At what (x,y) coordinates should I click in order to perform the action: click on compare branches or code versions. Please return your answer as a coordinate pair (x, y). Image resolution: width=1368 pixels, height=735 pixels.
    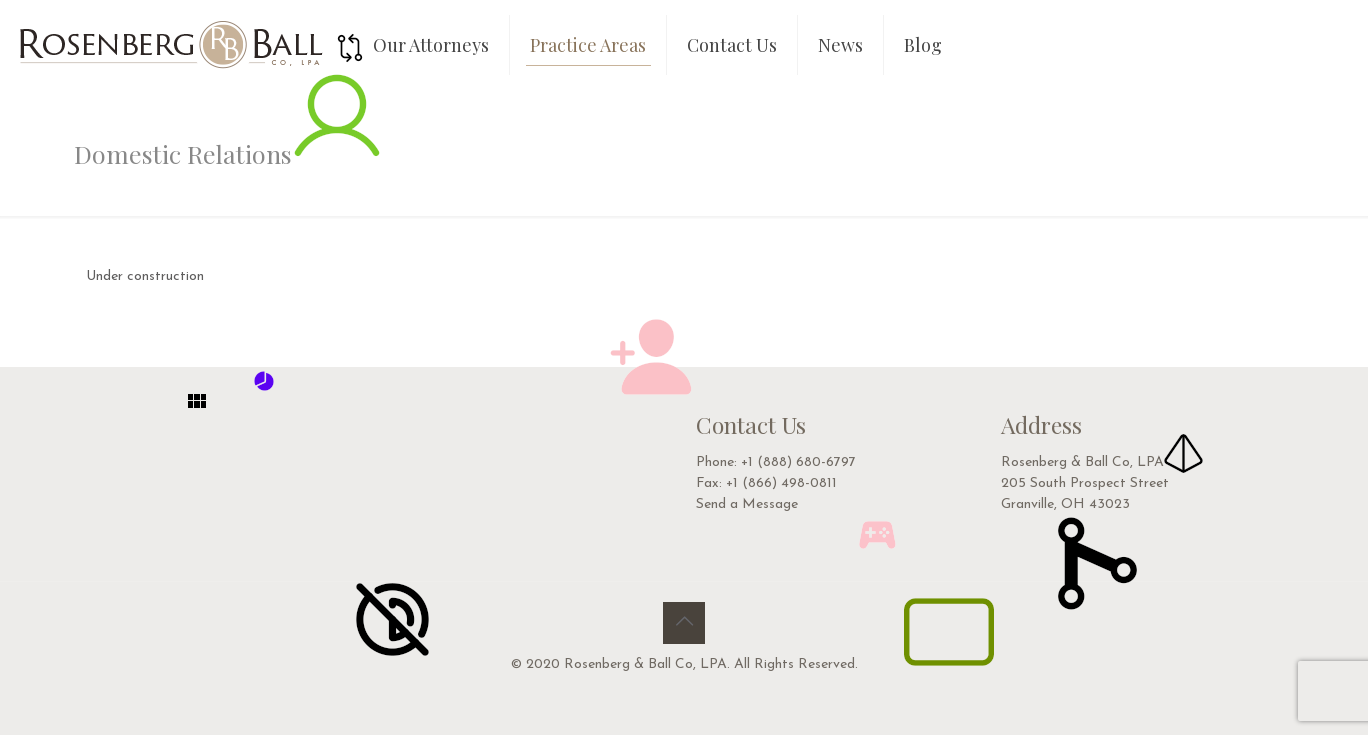
    Looking at the image, I should click on (350, 48).